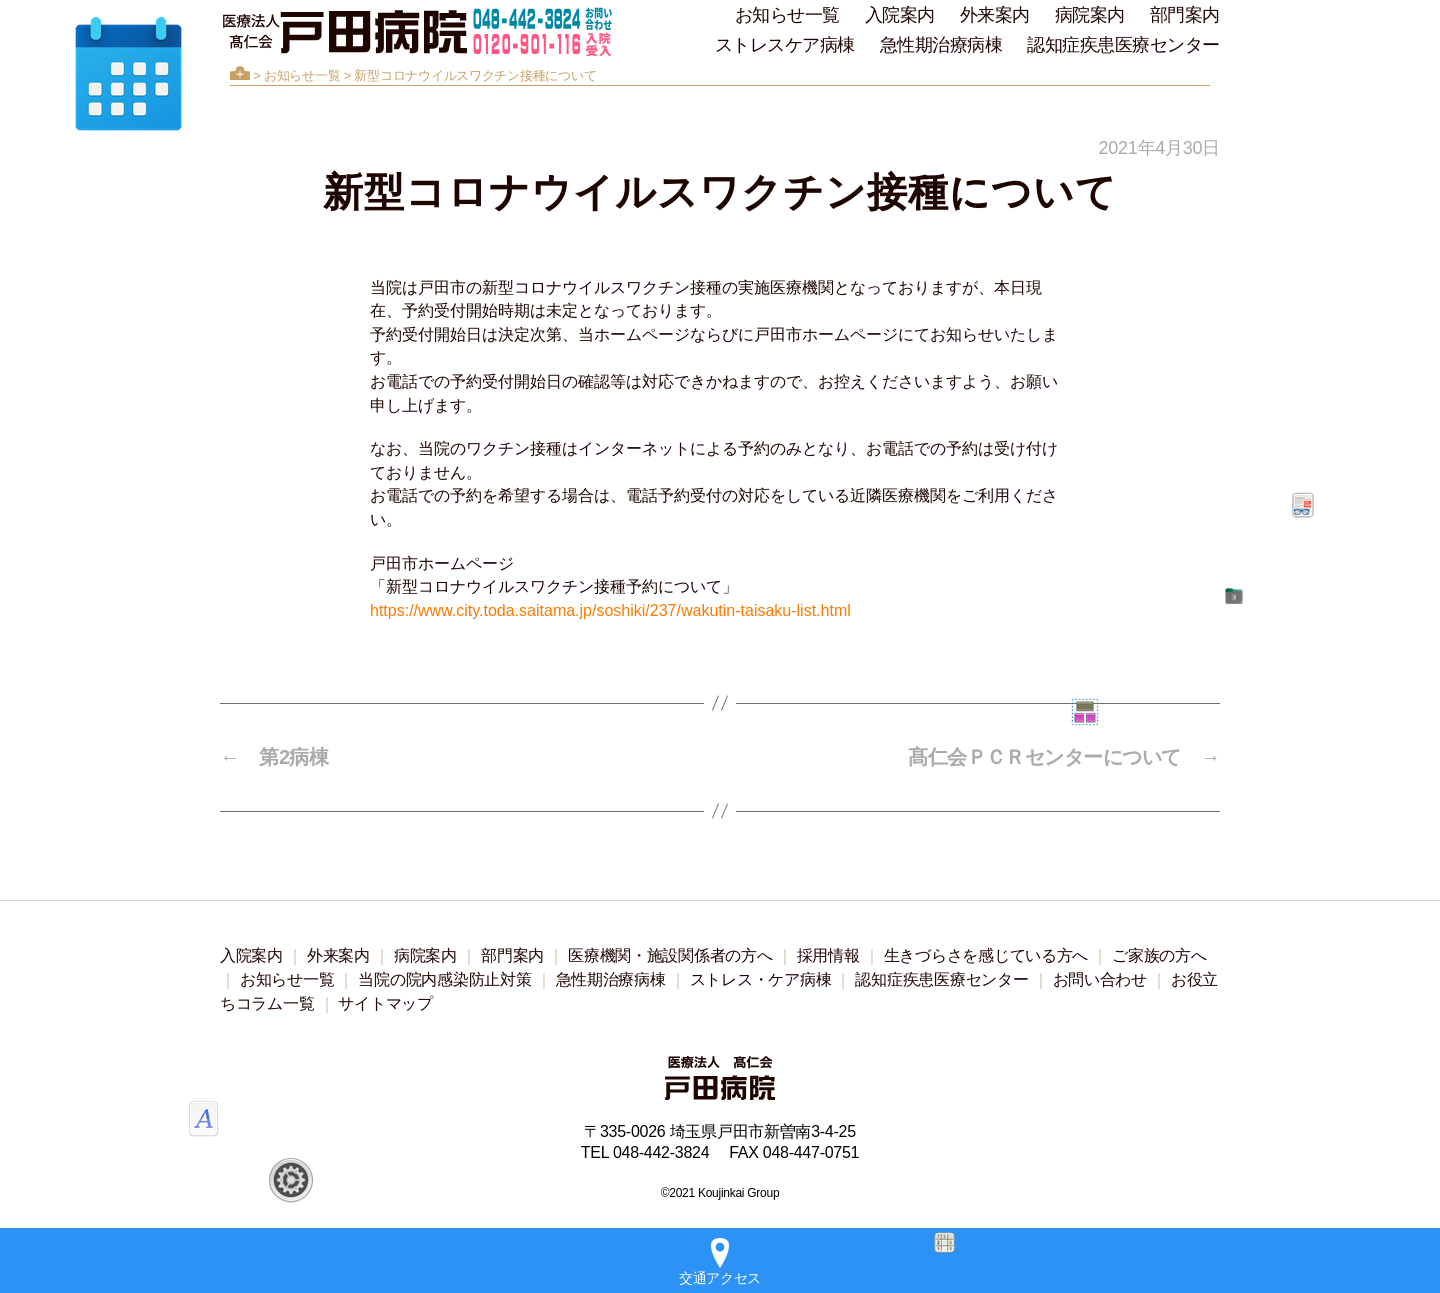 This screenshot has width=1440, height=1293. I want to click on open evince document viewer, so click(1303, 505).